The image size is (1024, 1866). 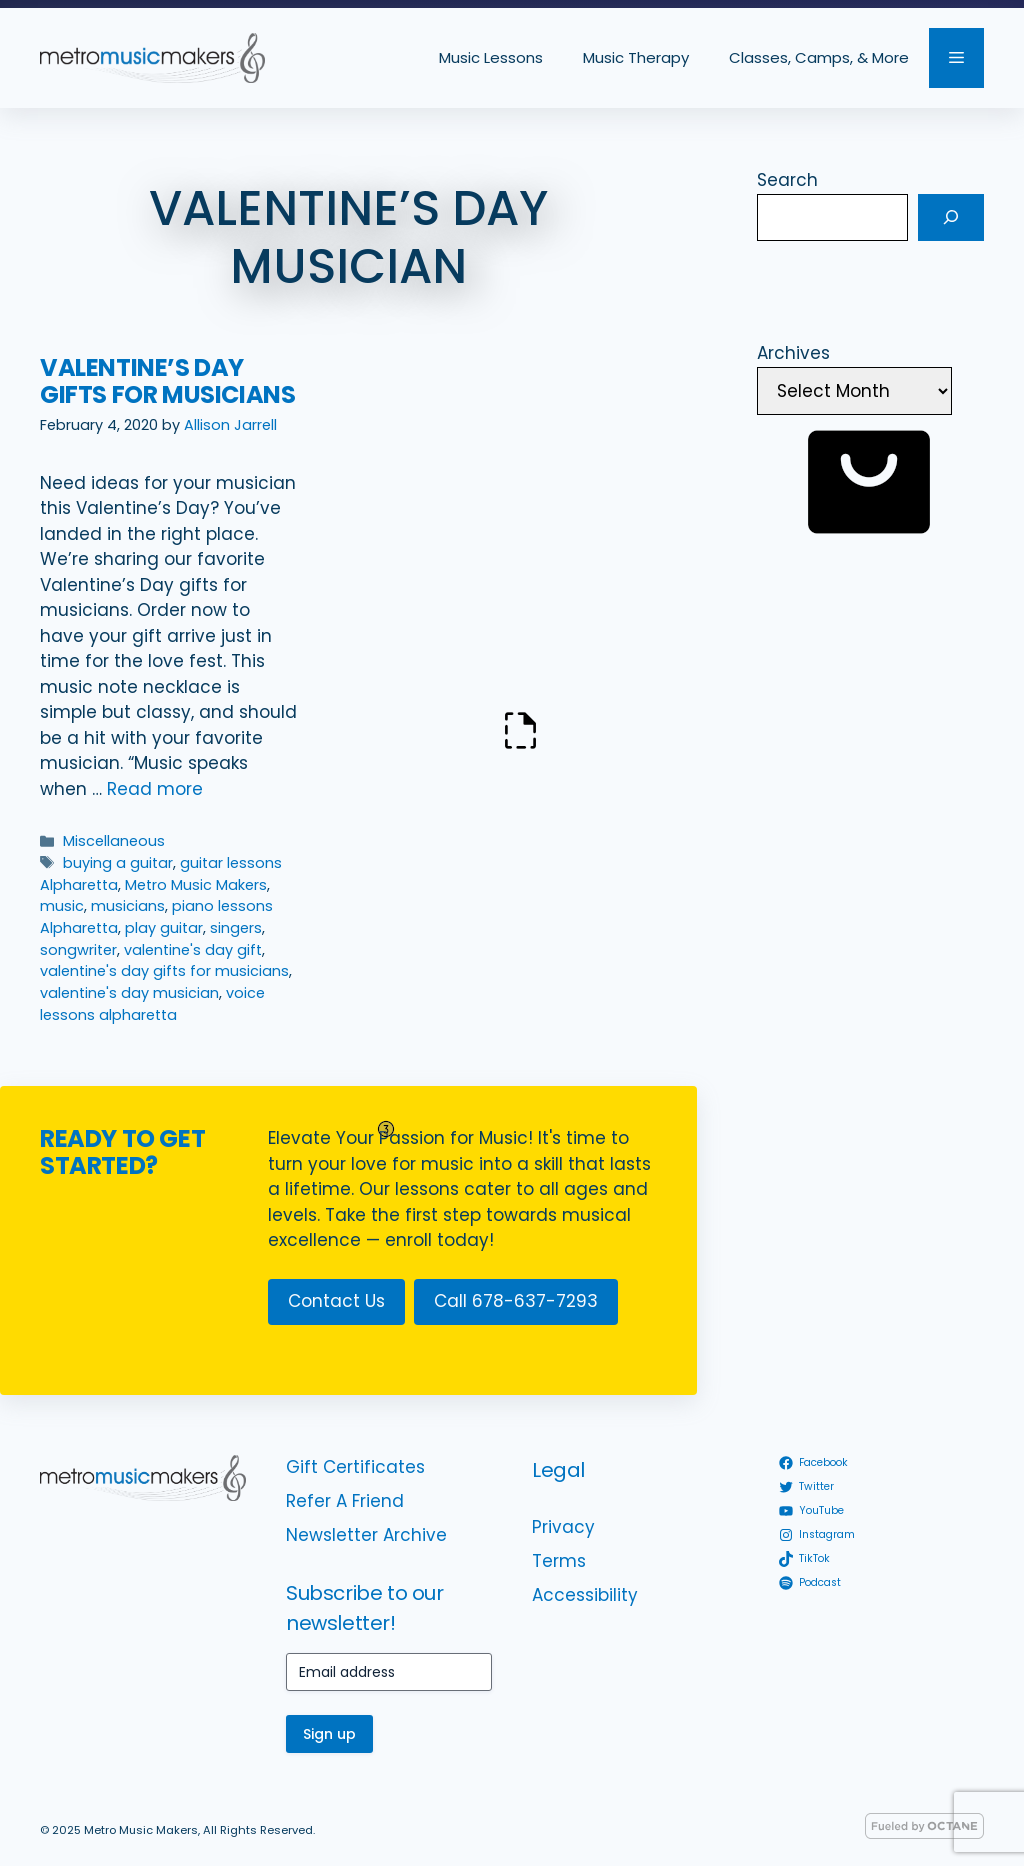 I want to click on indicates step three in a multi-step process, so click(x=386, y=1129).